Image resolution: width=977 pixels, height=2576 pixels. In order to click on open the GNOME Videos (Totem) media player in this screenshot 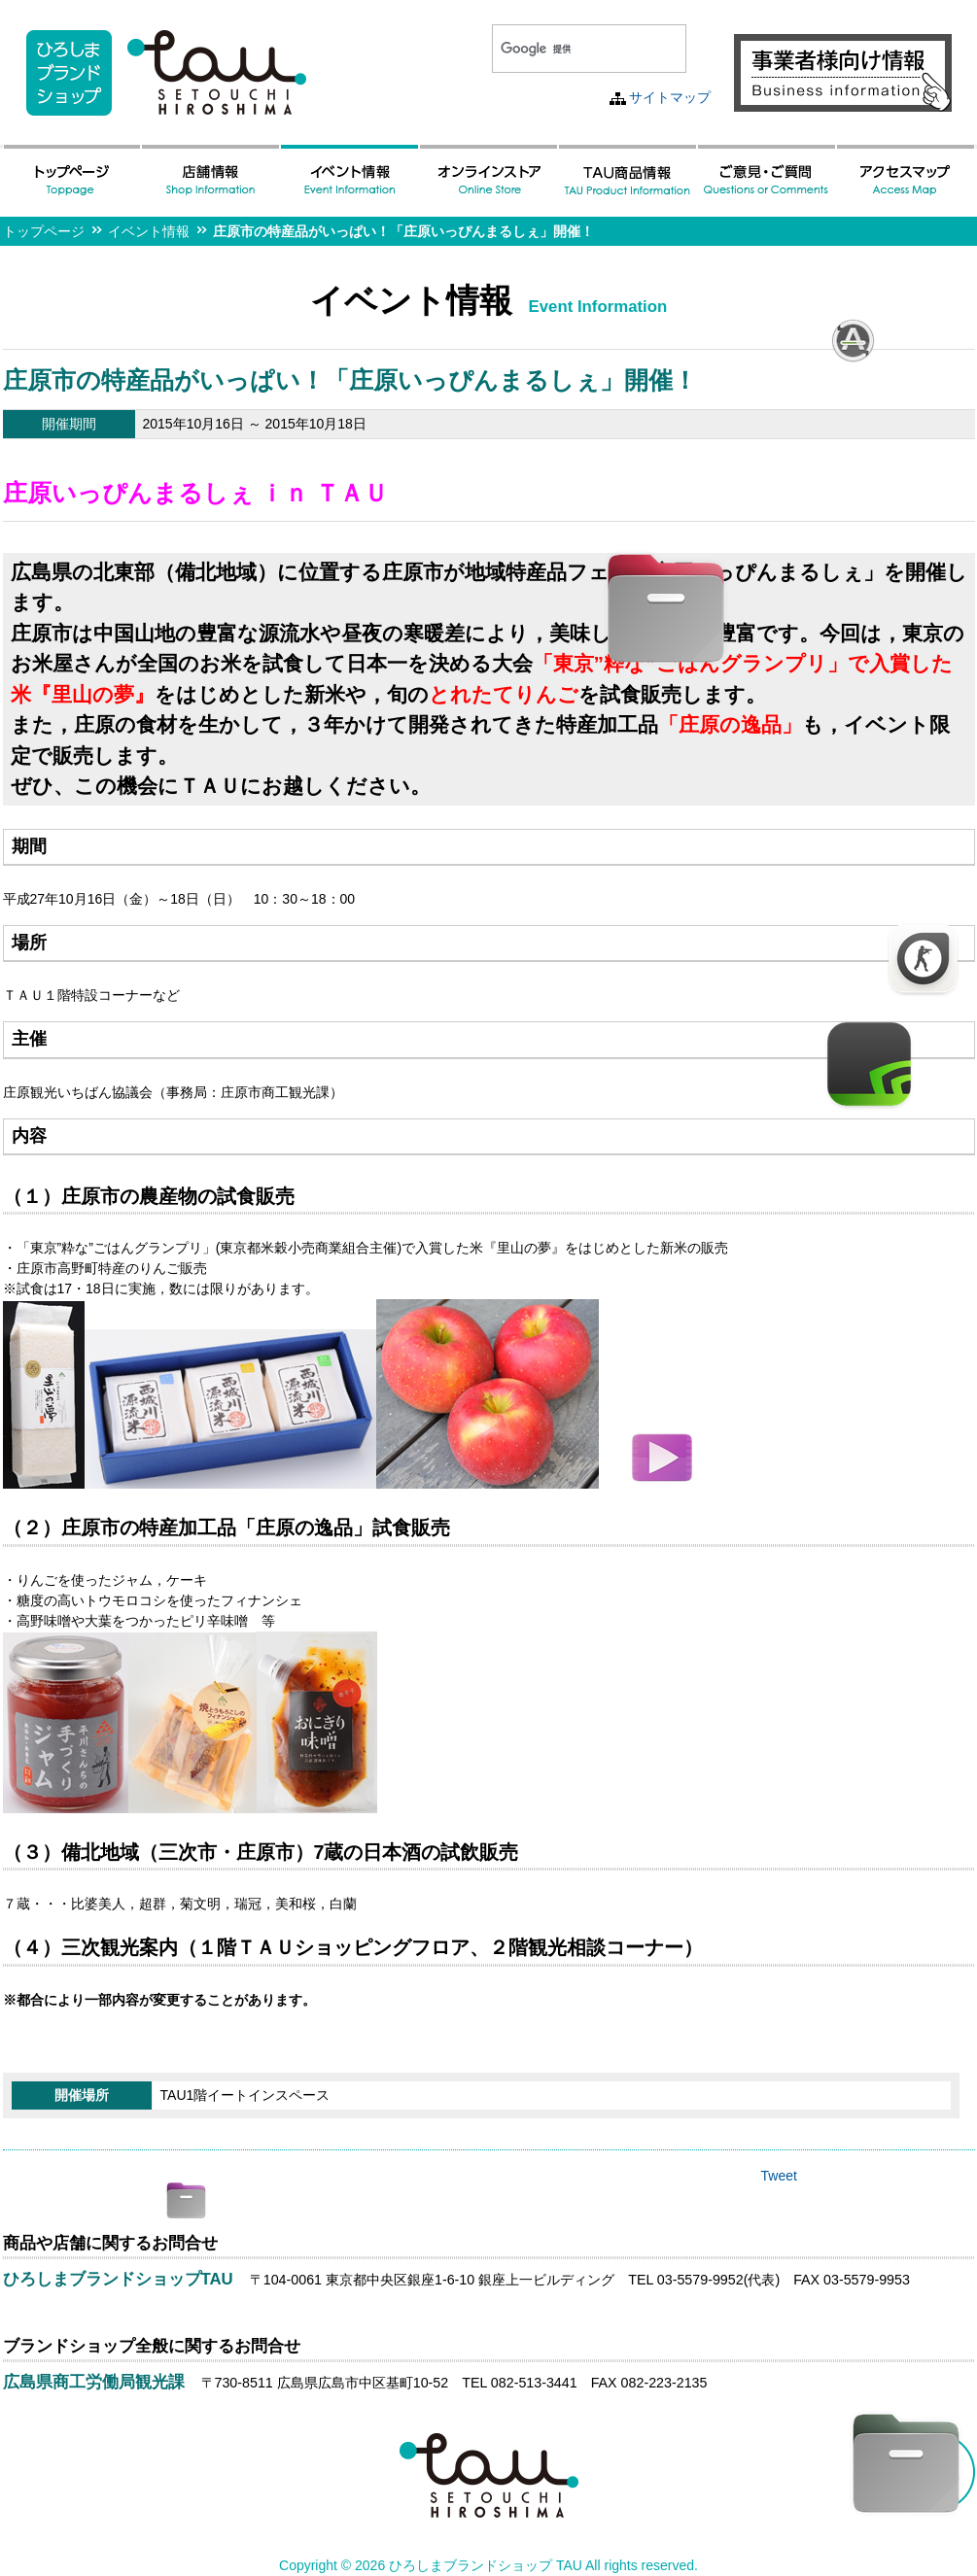, I will do `click(662, 1458)`.